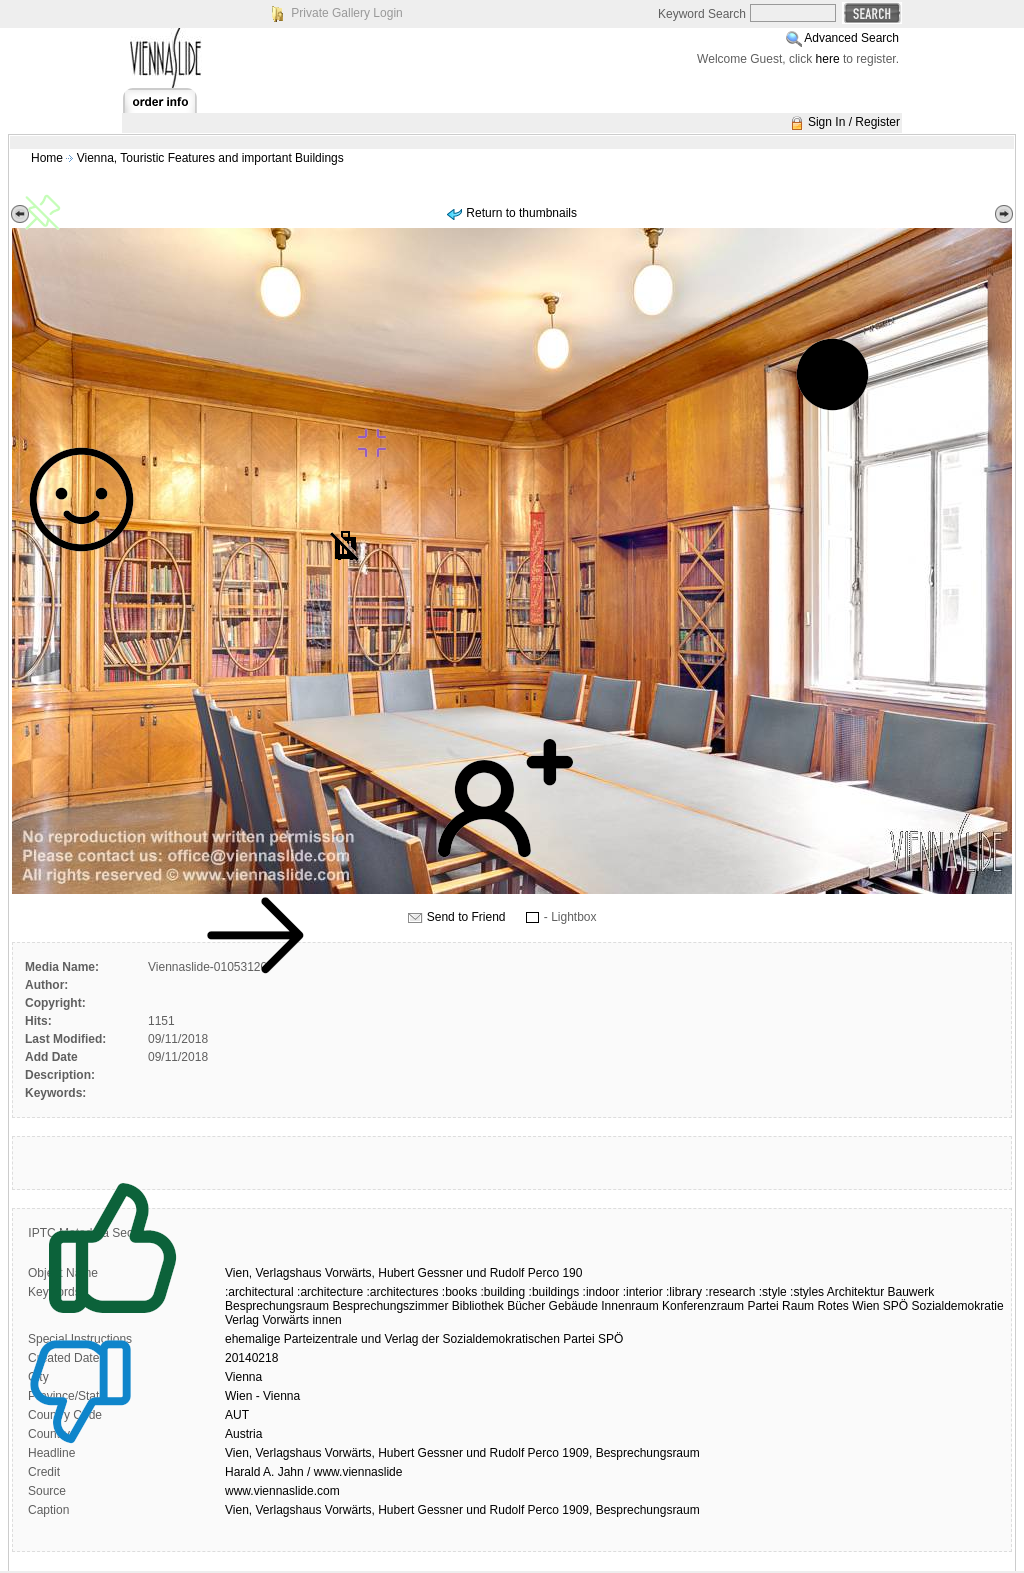  I want to click on like or upvote content, so click(115, 1247).